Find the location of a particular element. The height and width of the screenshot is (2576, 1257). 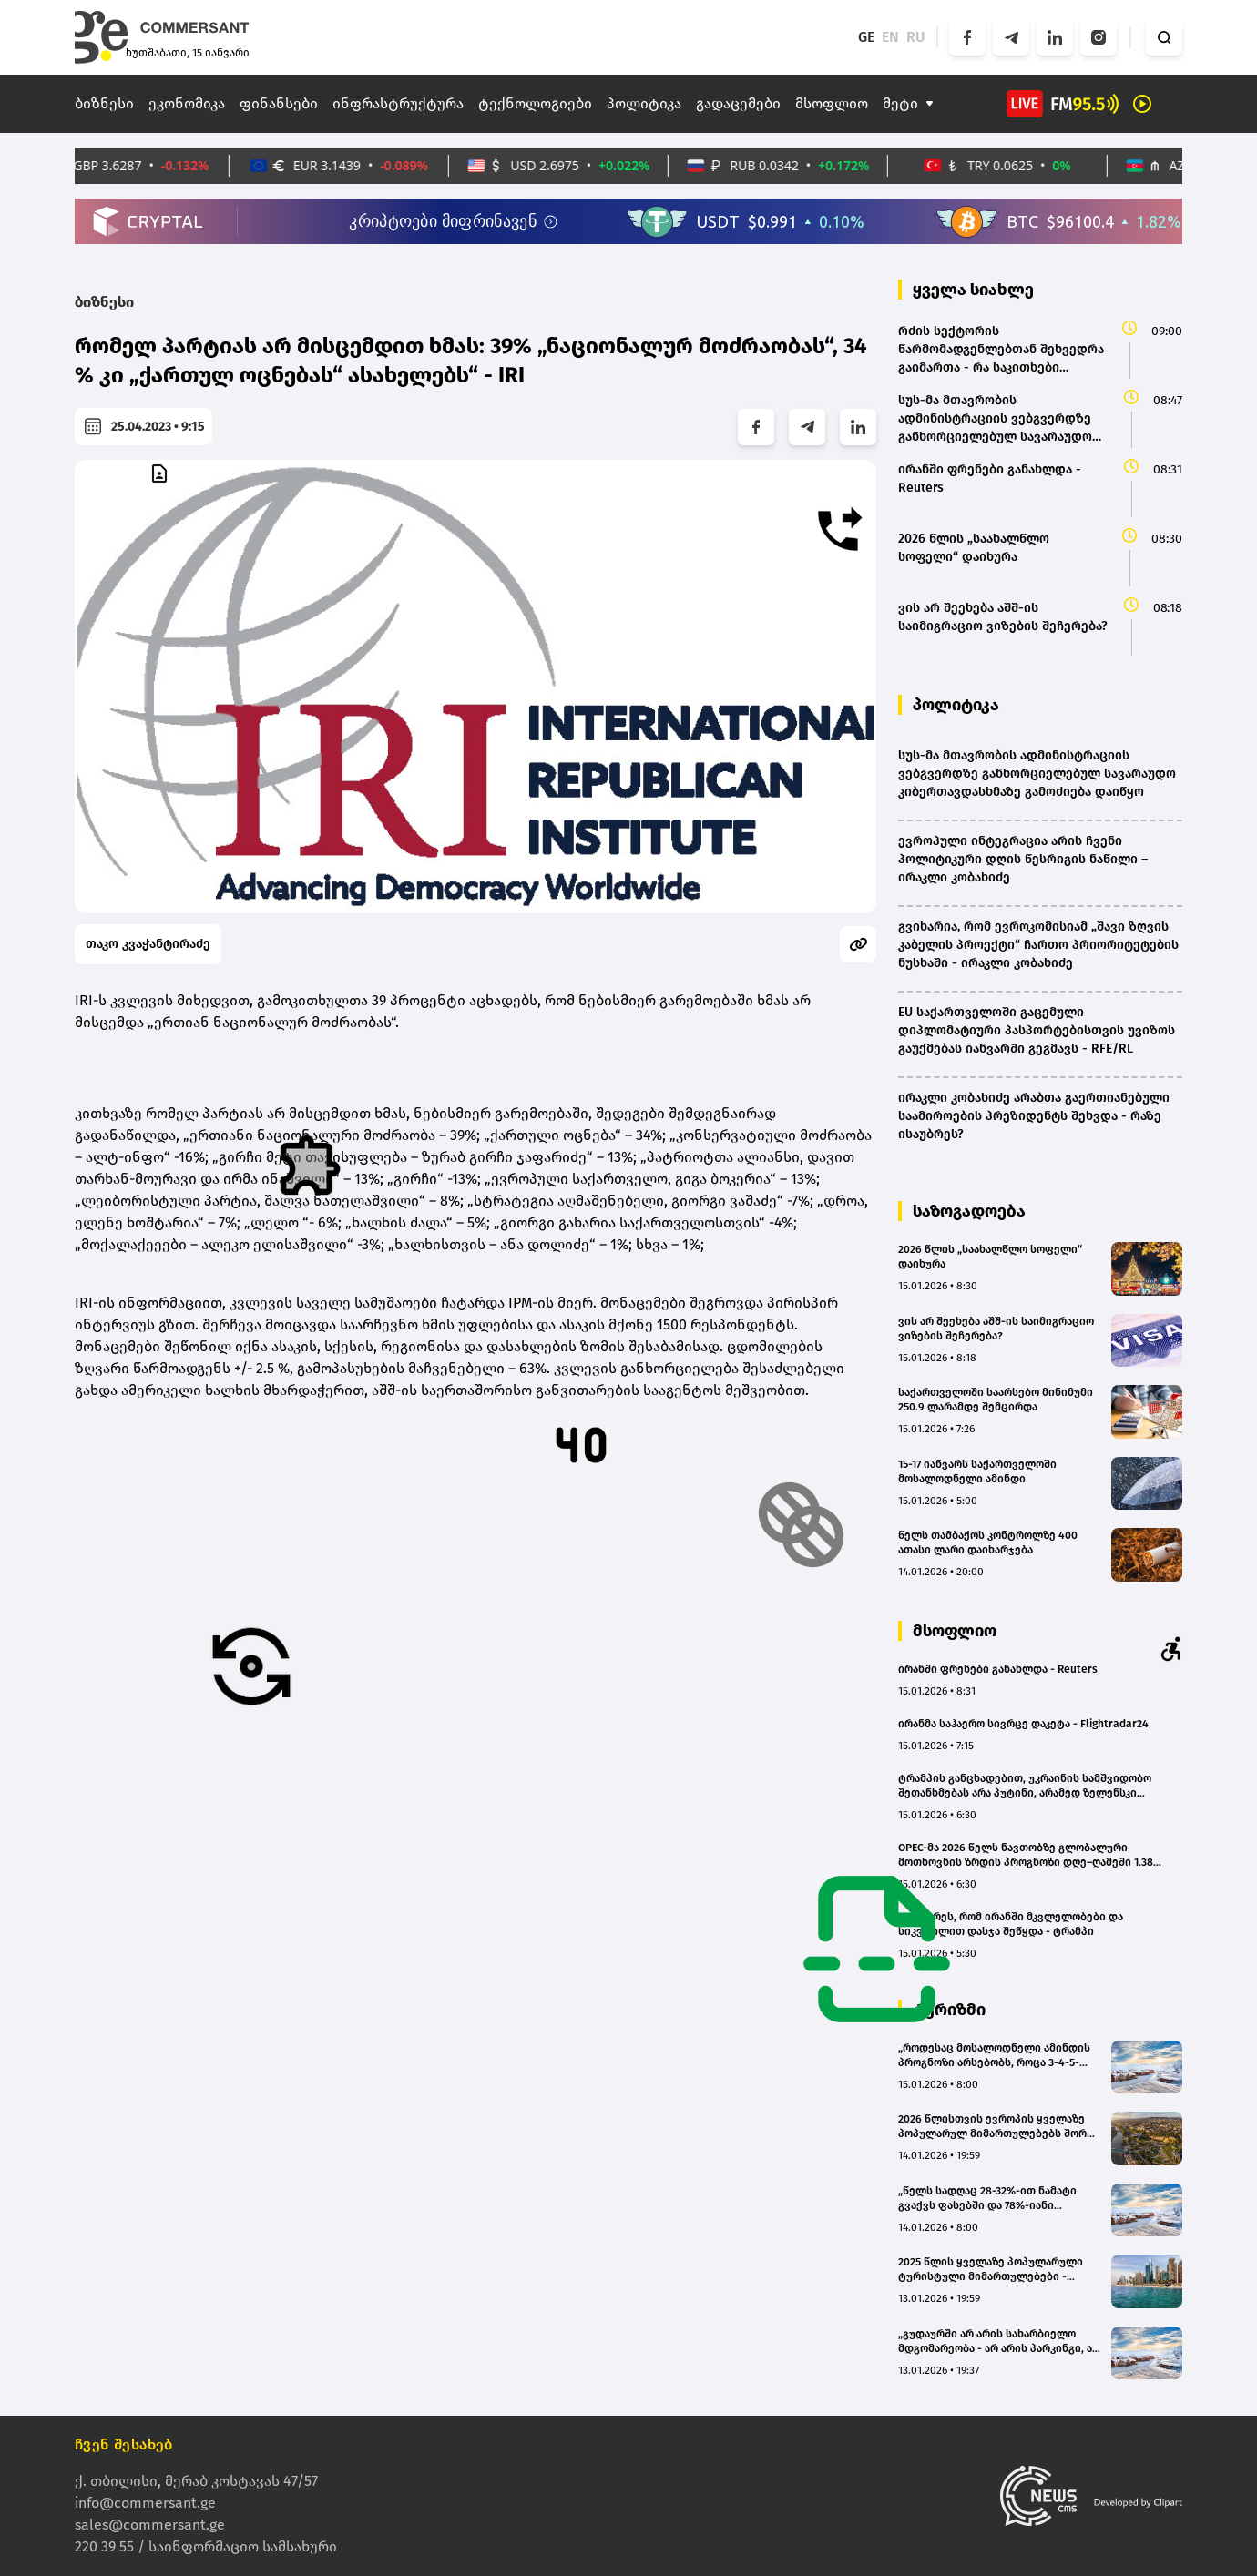

indicates wheelchair accessibility available is located at coordinates (1170, 1648).